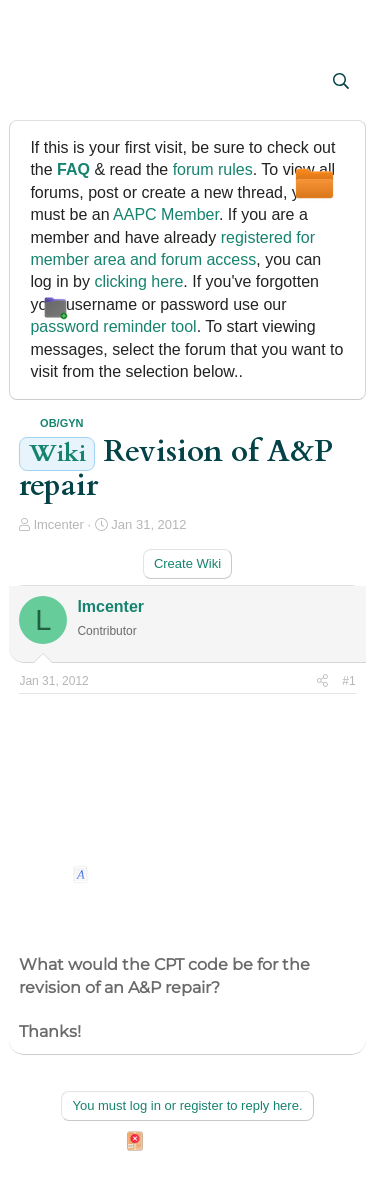 The image size is (375, 1181). What do you see at coordinates (80, 874) in the screenshot?
I see `open a font file` at bounding box center [80, 874].